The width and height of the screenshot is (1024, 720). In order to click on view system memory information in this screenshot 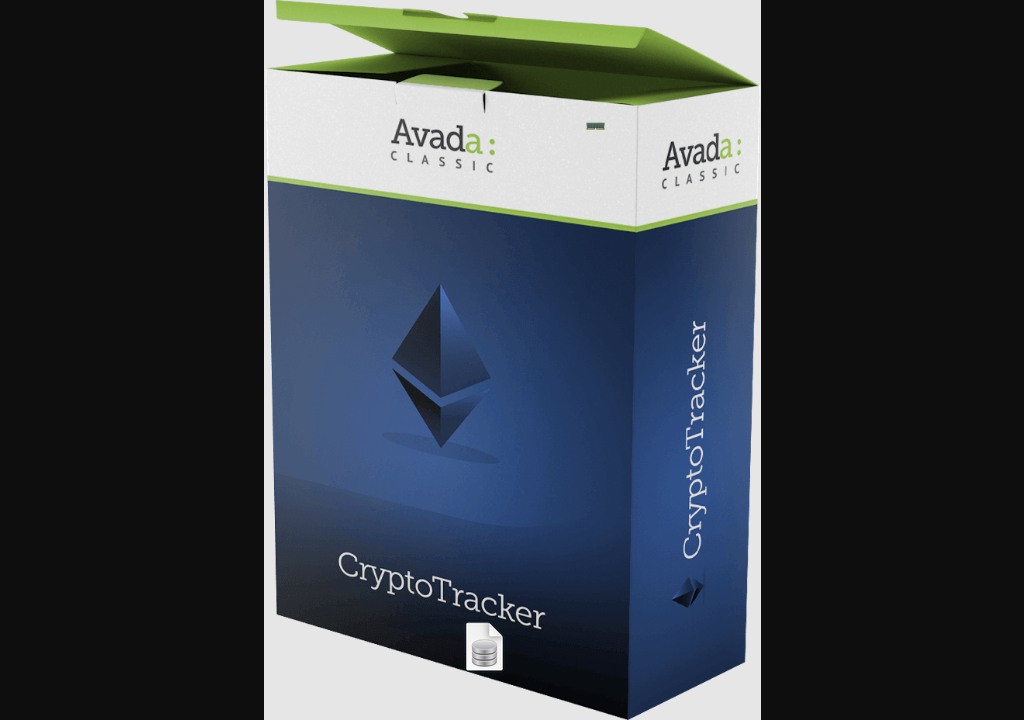, I will do `click(595, 126)`.